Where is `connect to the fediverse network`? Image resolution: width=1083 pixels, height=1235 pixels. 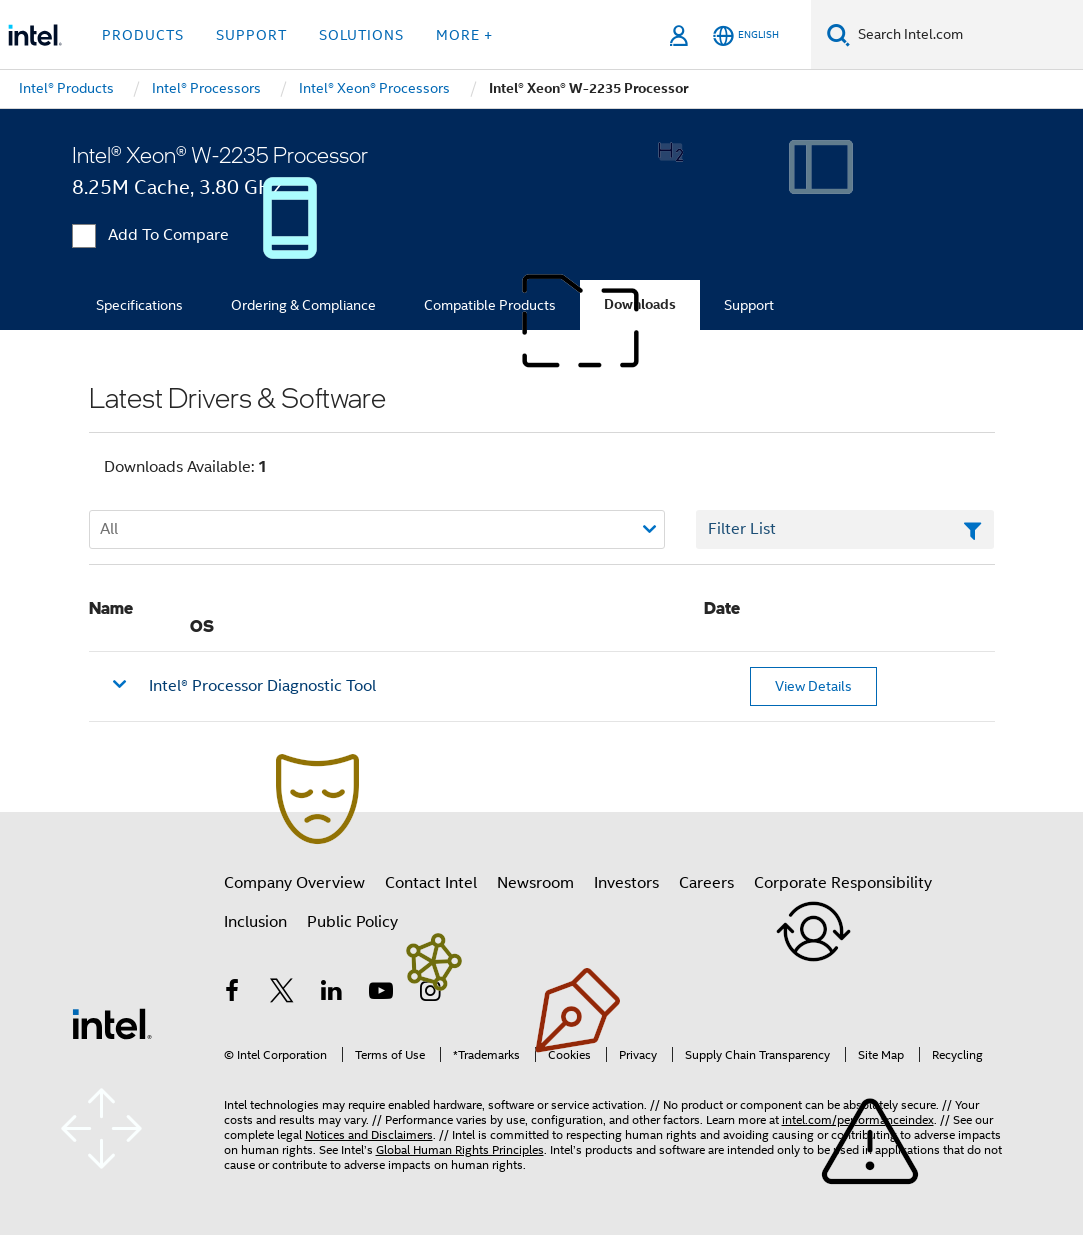 connect to the fediverse network is located at coordinates (433, 962).